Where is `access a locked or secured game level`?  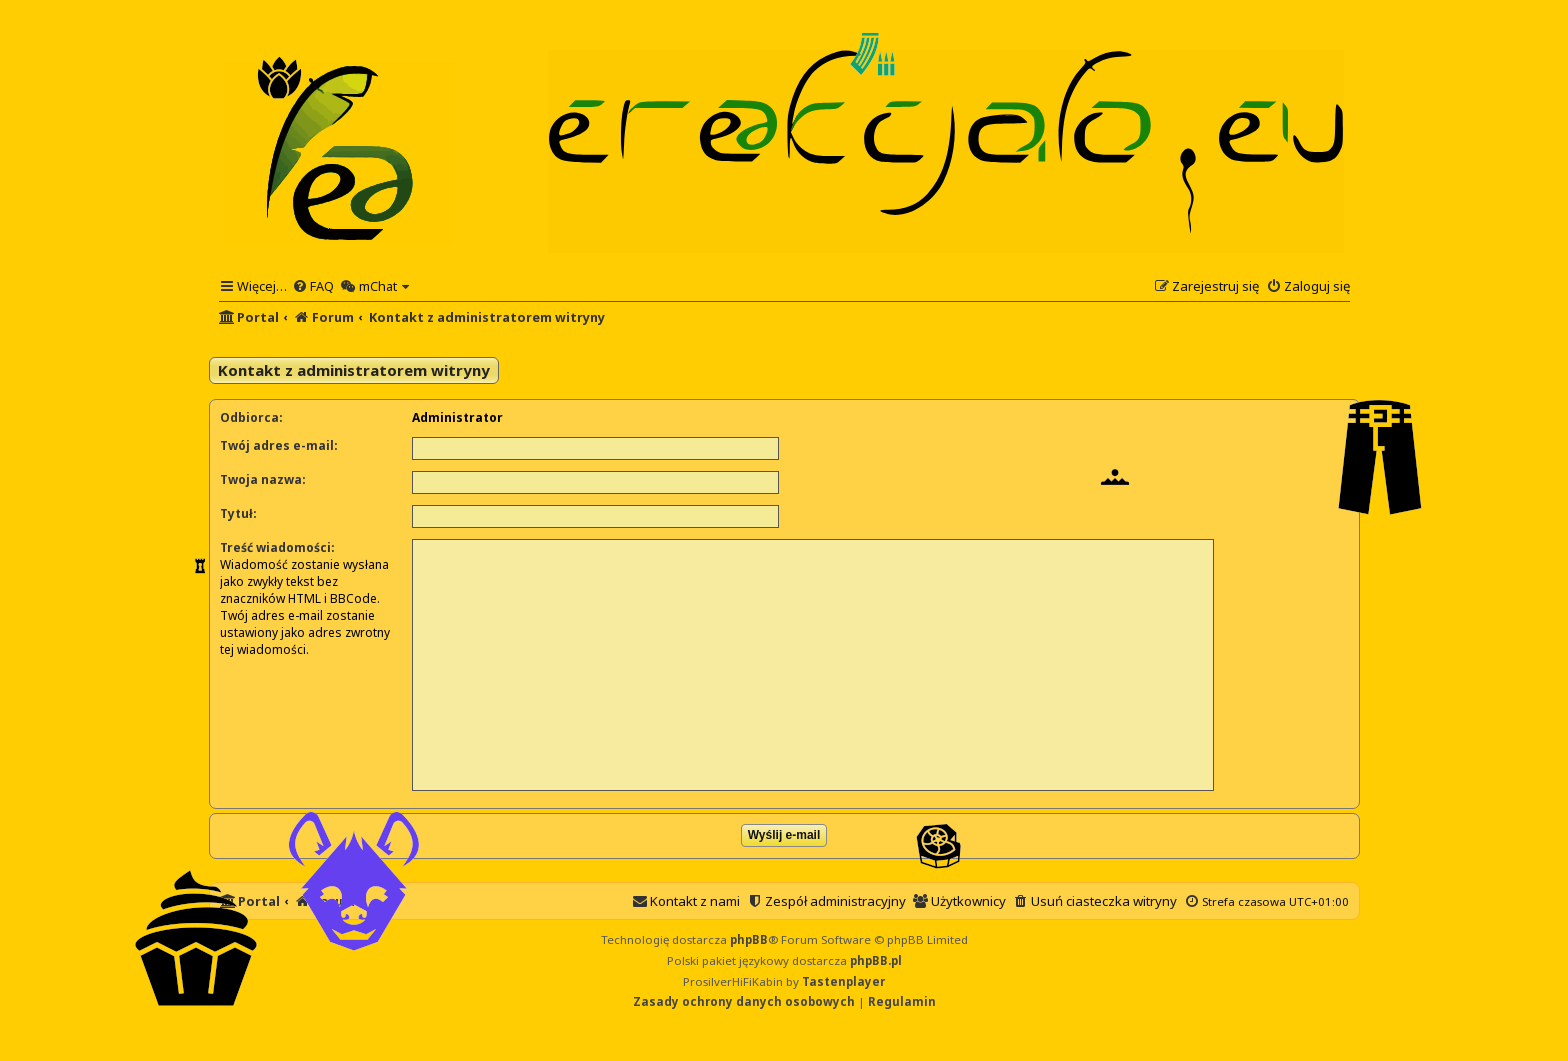
access a locked or secured game level is located at coordinates (200, 566).